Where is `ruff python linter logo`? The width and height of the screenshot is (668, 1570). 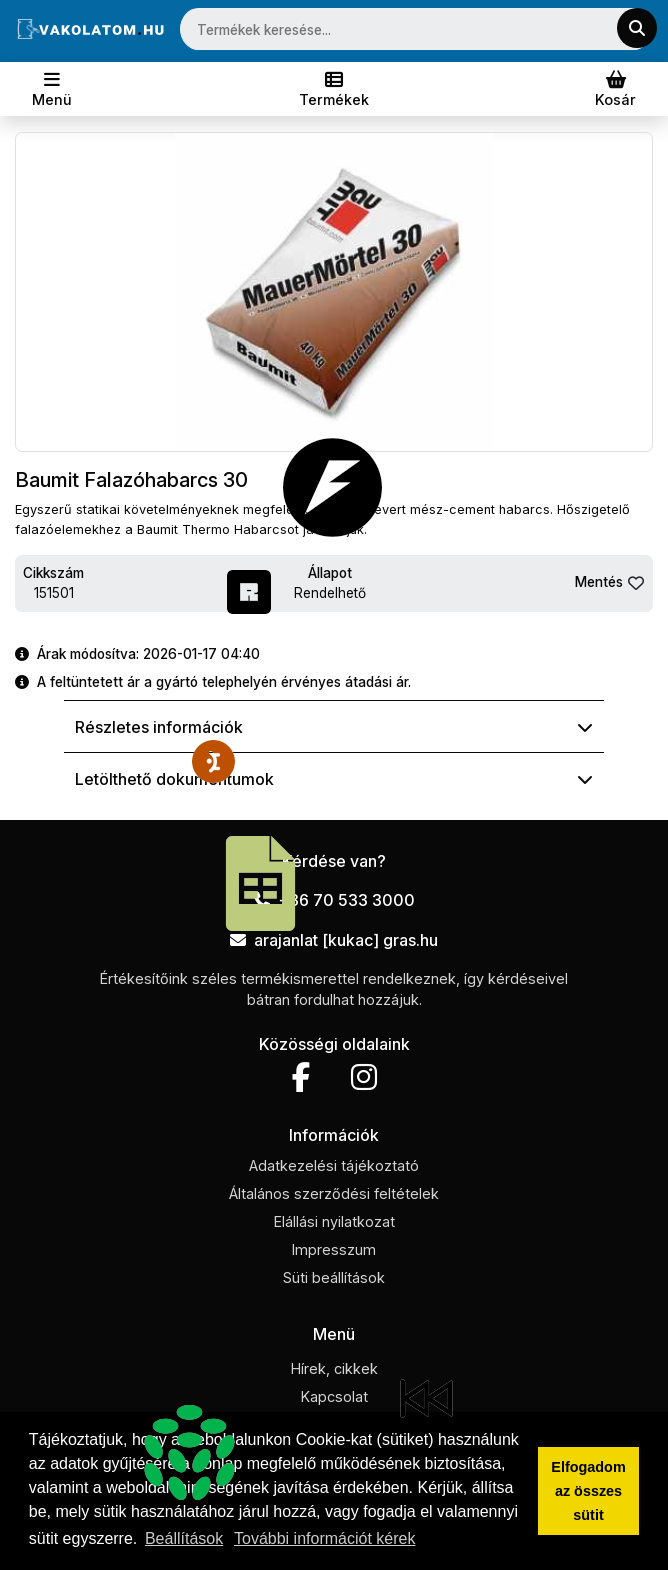
ruff python linter logo is located at coordinates (249, 592).